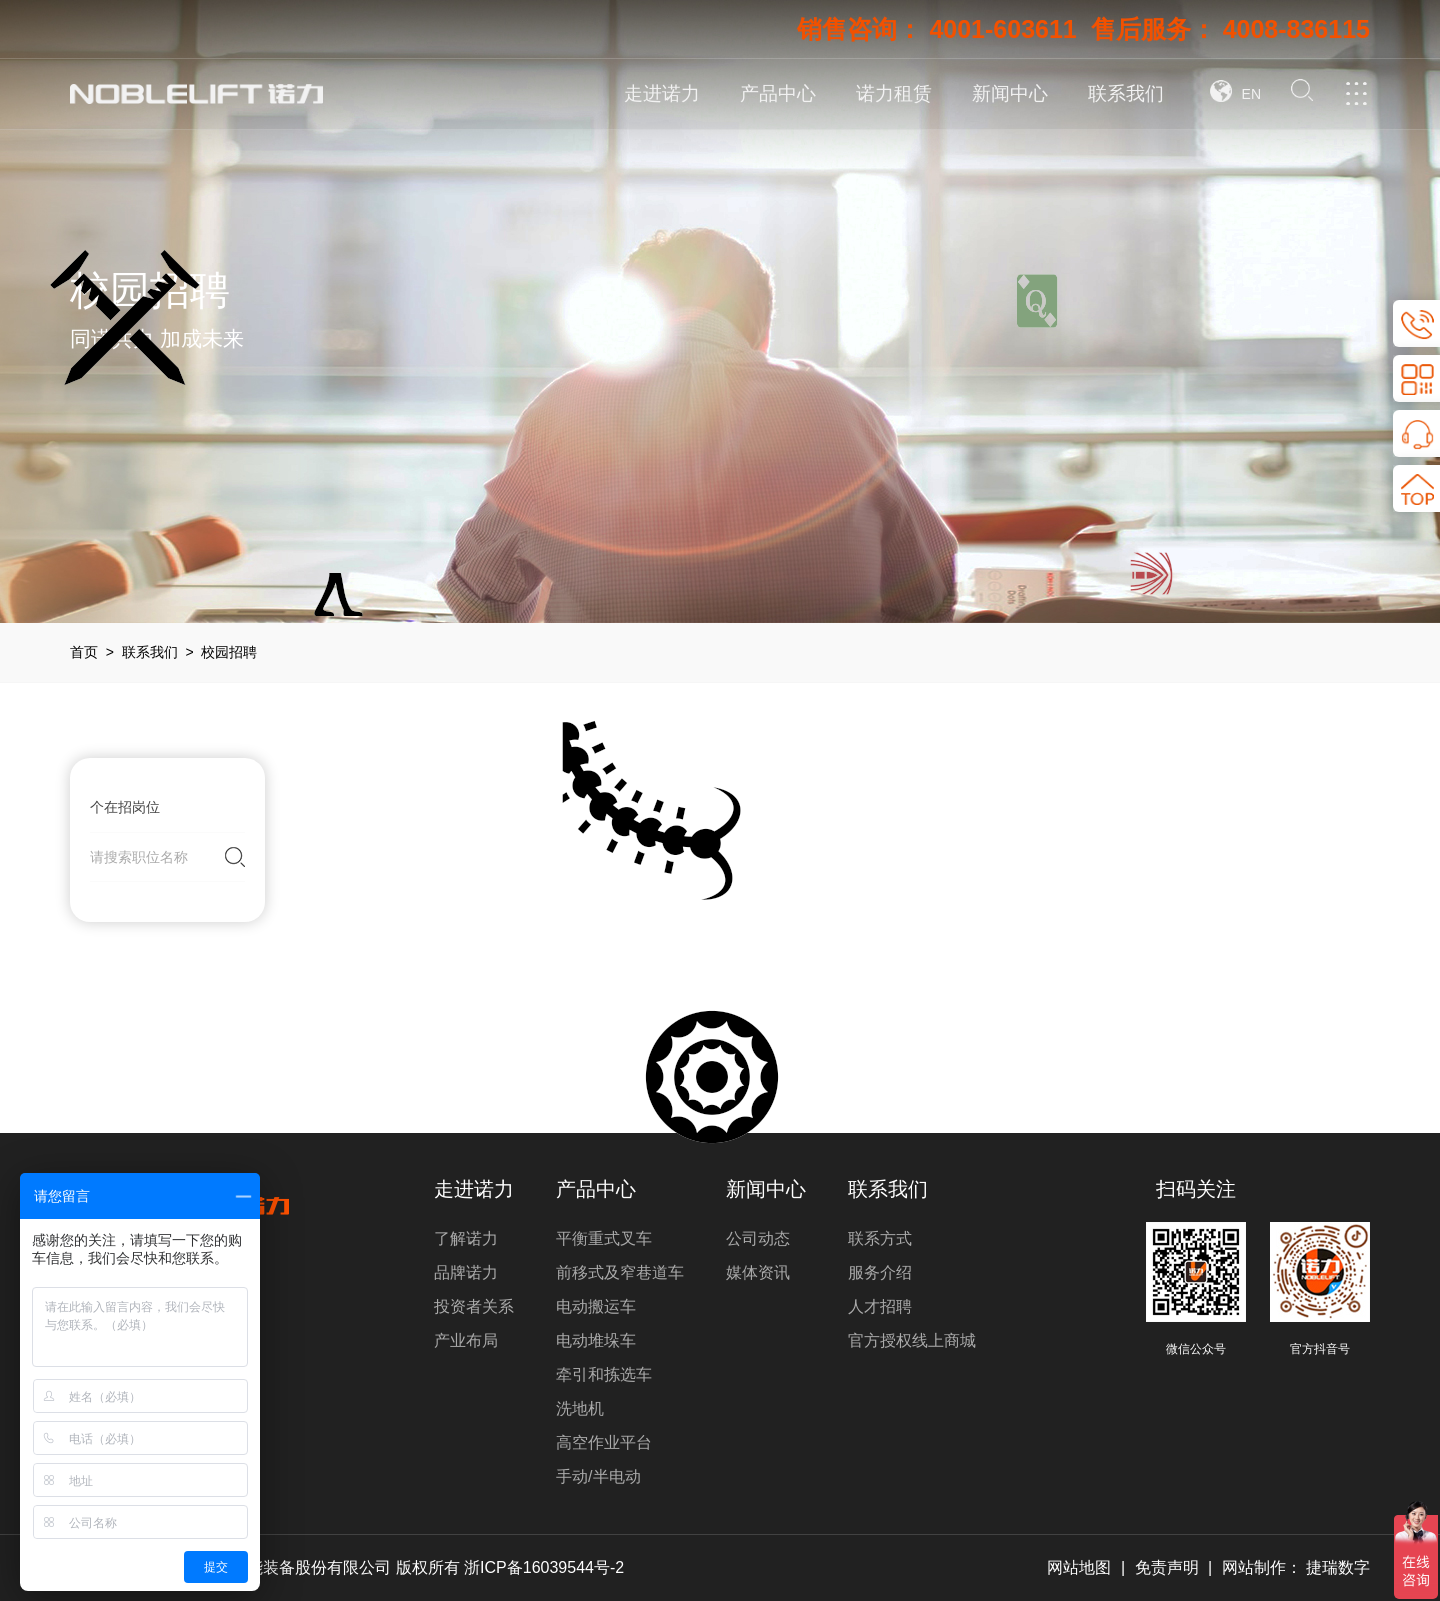 The height and width of the screenshot is (1601, 1440). Describe the element at coordinates (125, 316) in the screenshot. I see `crafting or construction materials in a game inventory` at that location.